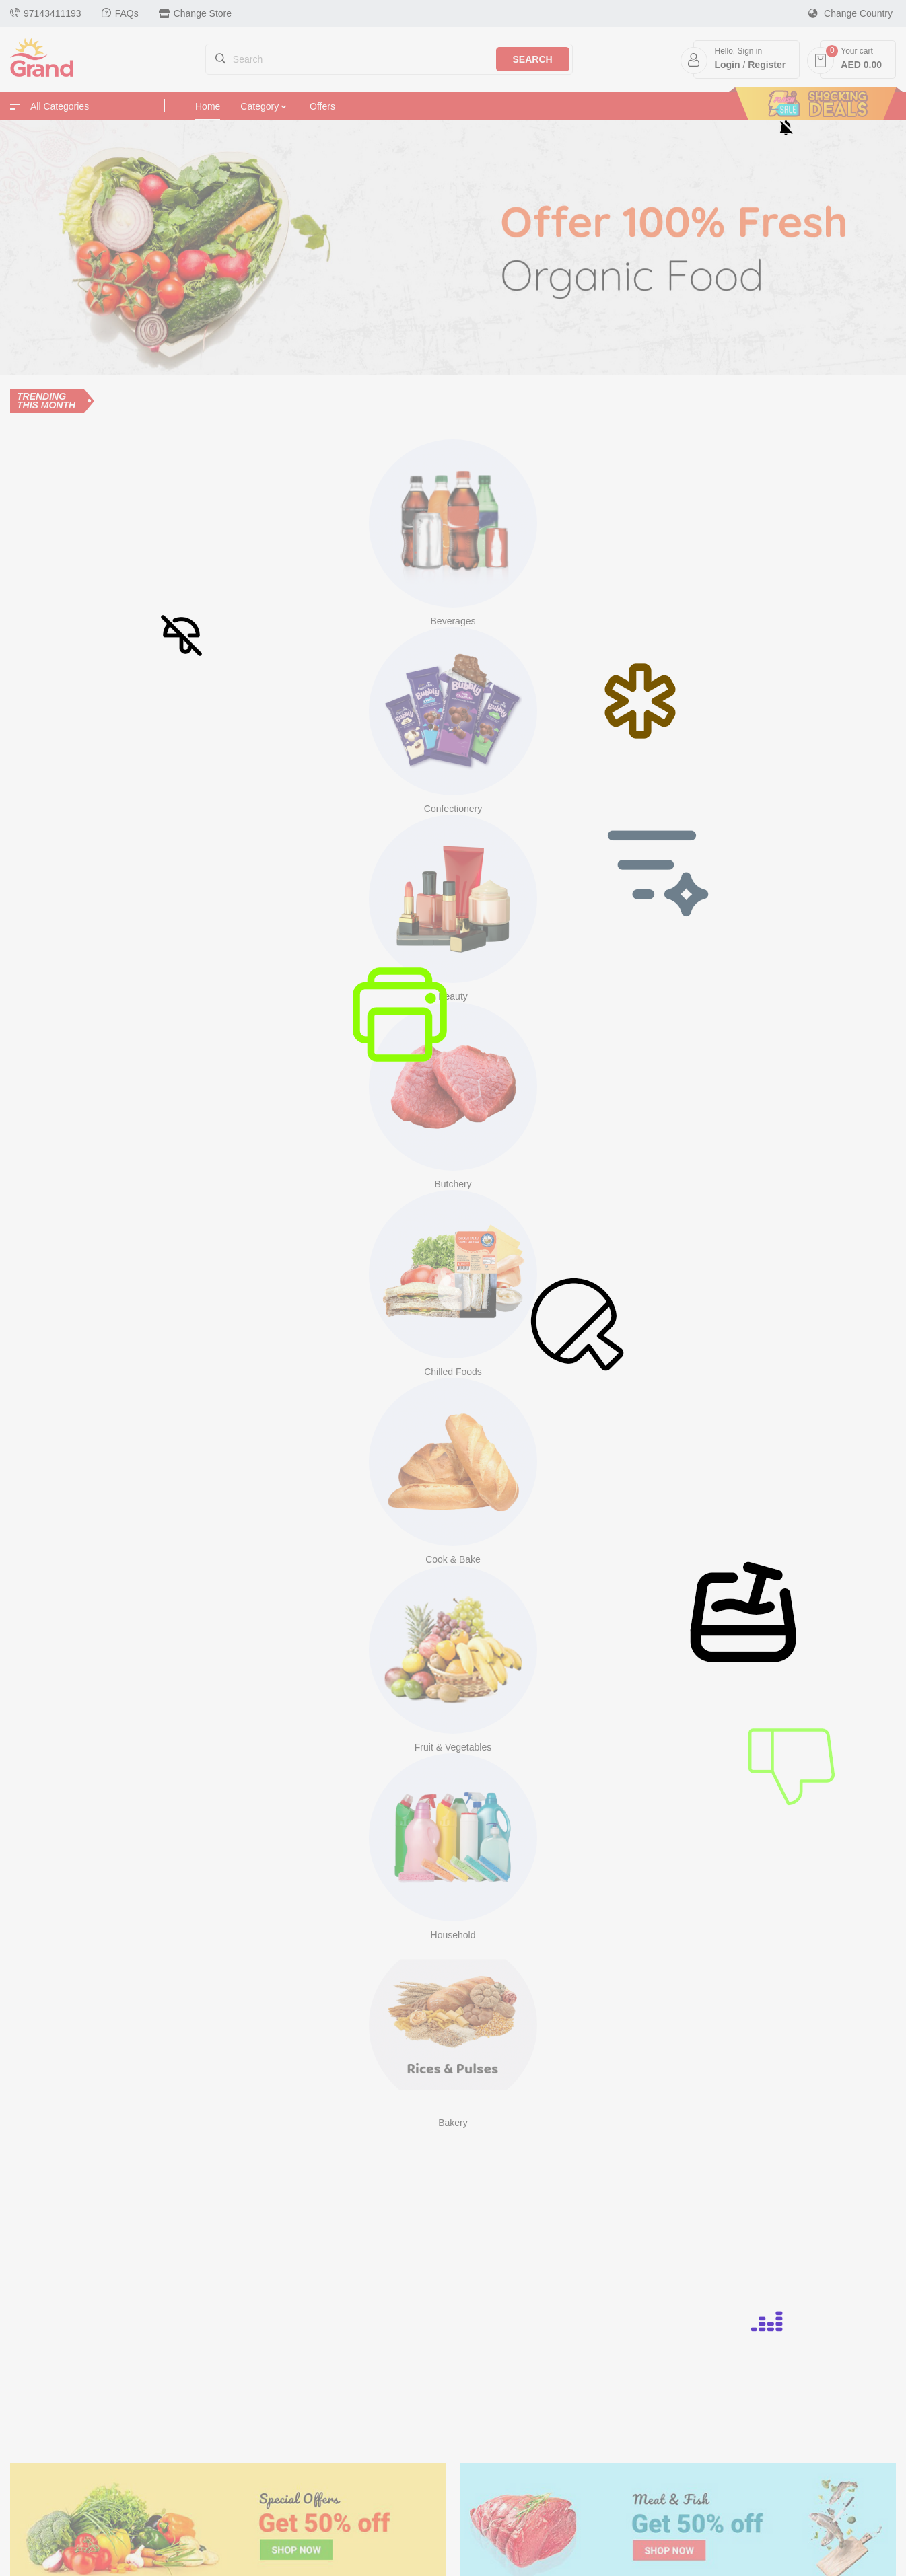 The image size is (906, 2576). Describe the element at coordinates (400, 1015) in the screenshot. I see `print the current document` at that location.